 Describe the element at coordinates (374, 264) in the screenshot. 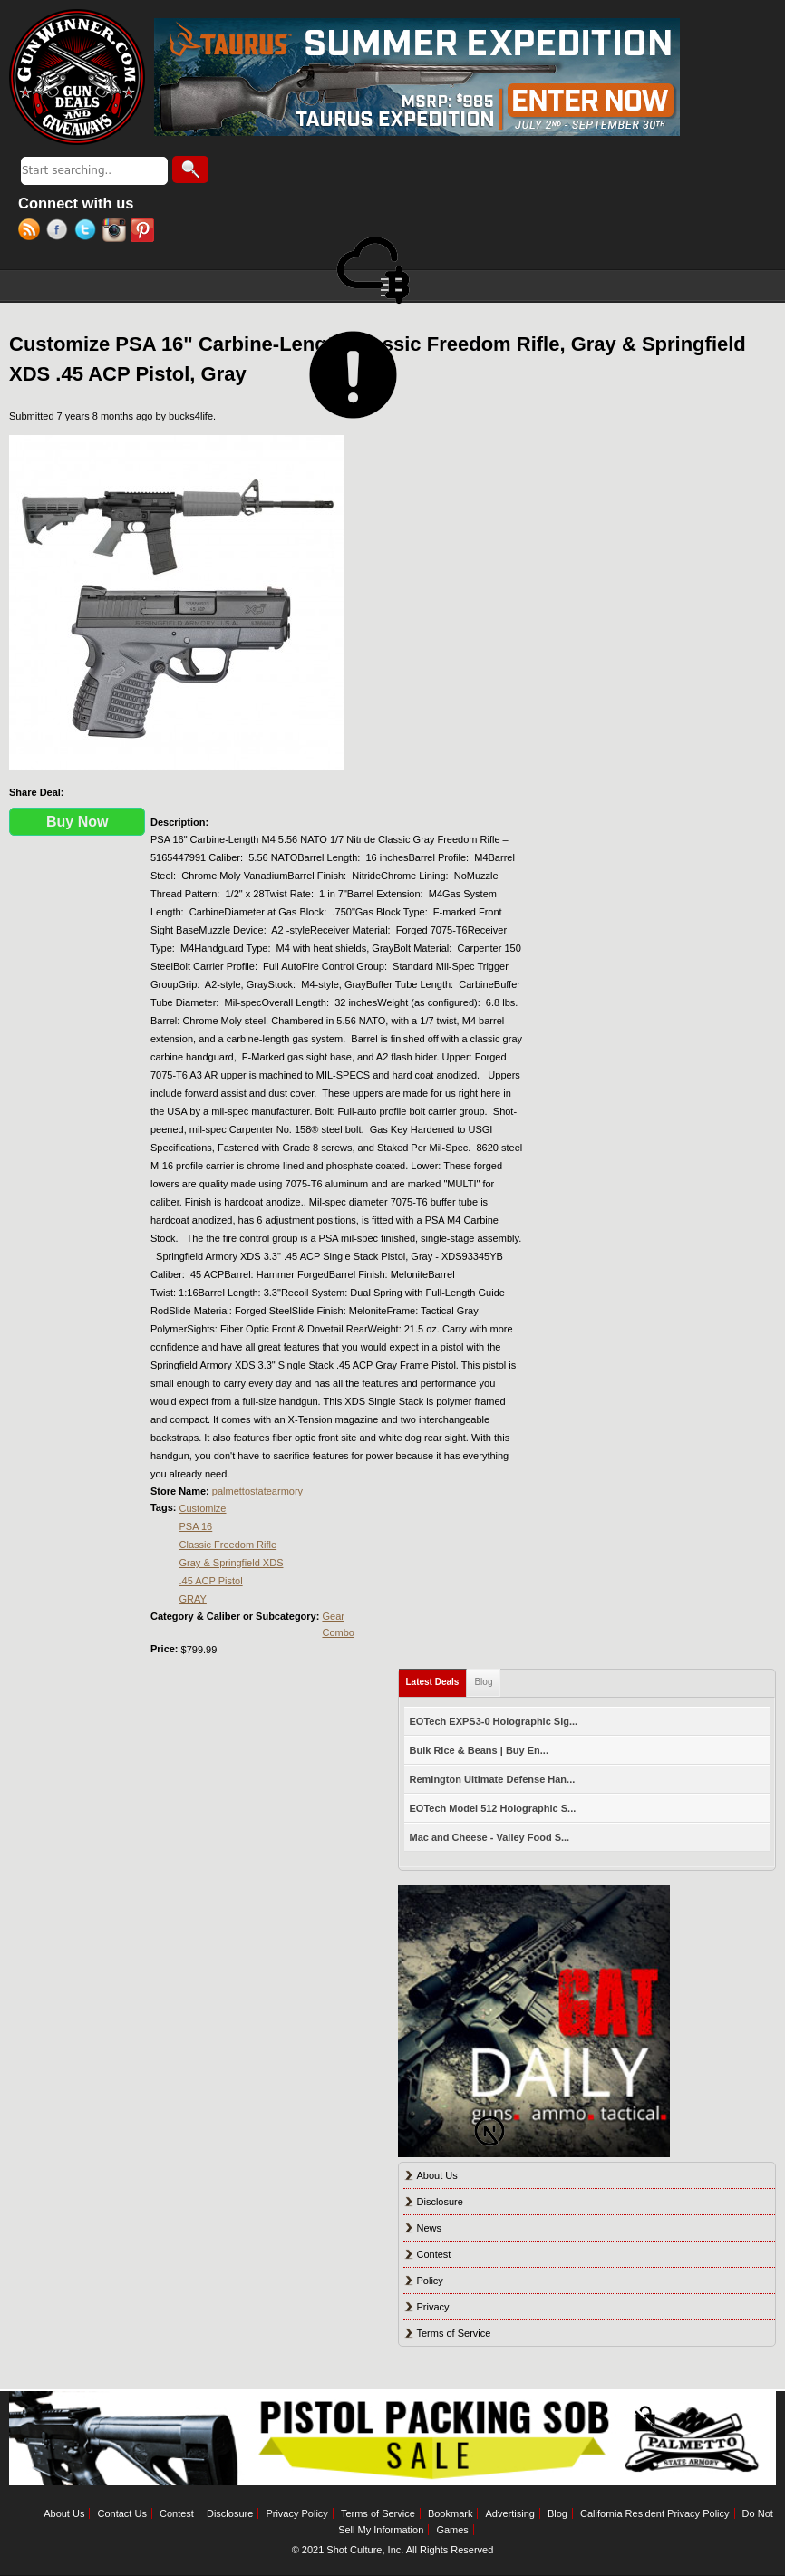

I see `access cloud-based bitcoin wallet` at that location.